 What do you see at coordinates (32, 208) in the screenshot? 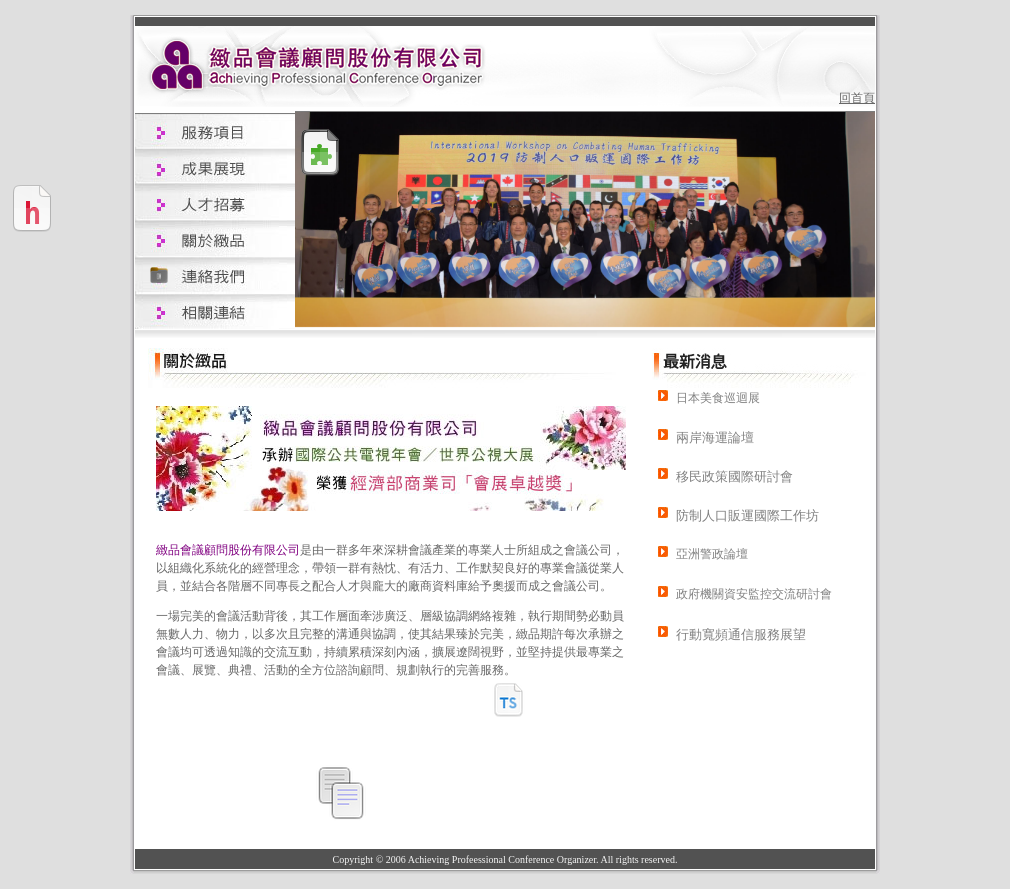
I see `c/c++ header file` at bounding box center [32, 208].